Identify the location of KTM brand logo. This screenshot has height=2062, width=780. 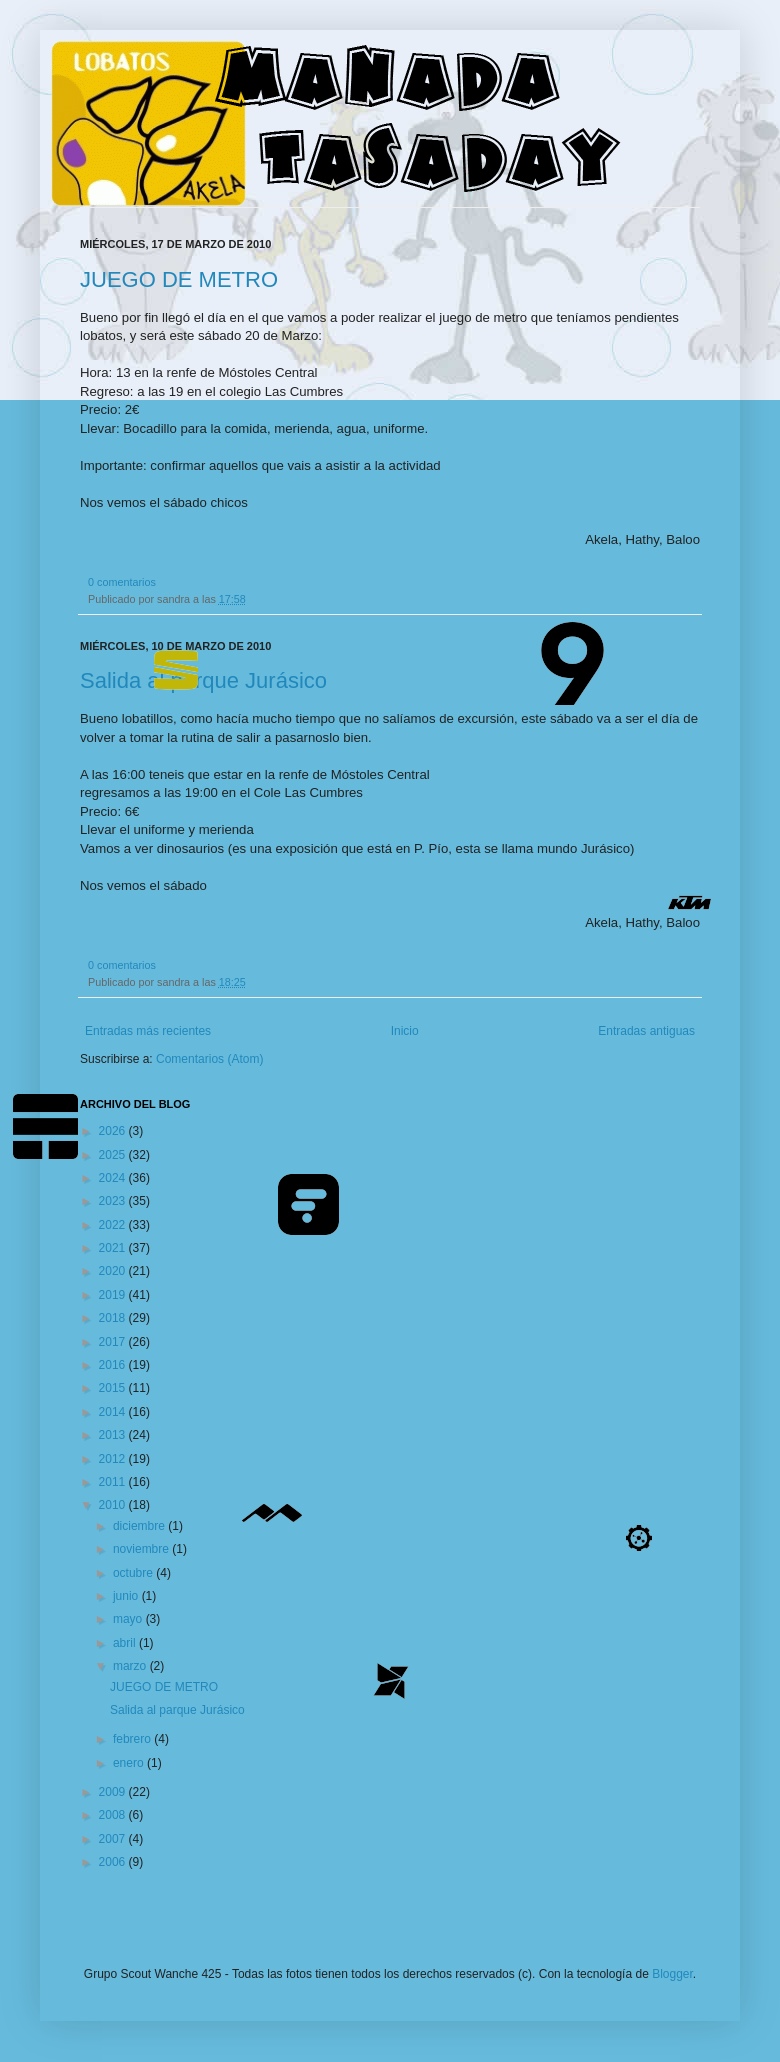
(689, 902).